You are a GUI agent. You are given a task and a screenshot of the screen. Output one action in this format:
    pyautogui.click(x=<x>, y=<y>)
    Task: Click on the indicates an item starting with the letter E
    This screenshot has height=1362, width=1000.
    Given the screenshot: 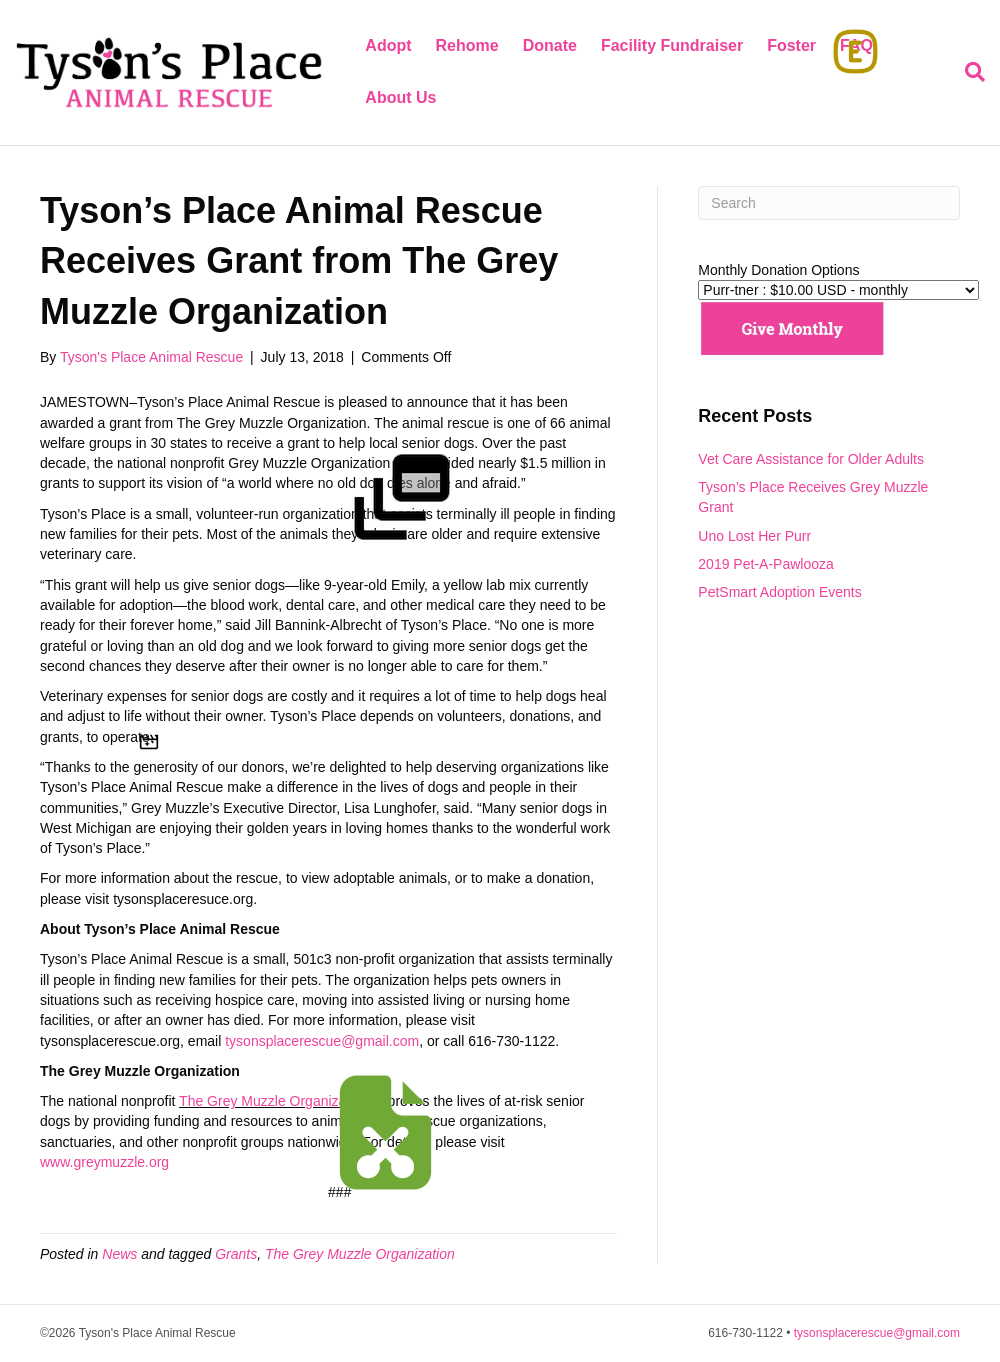 What is the action you would take?
    pyautogui.click(x=855, y=51)
    